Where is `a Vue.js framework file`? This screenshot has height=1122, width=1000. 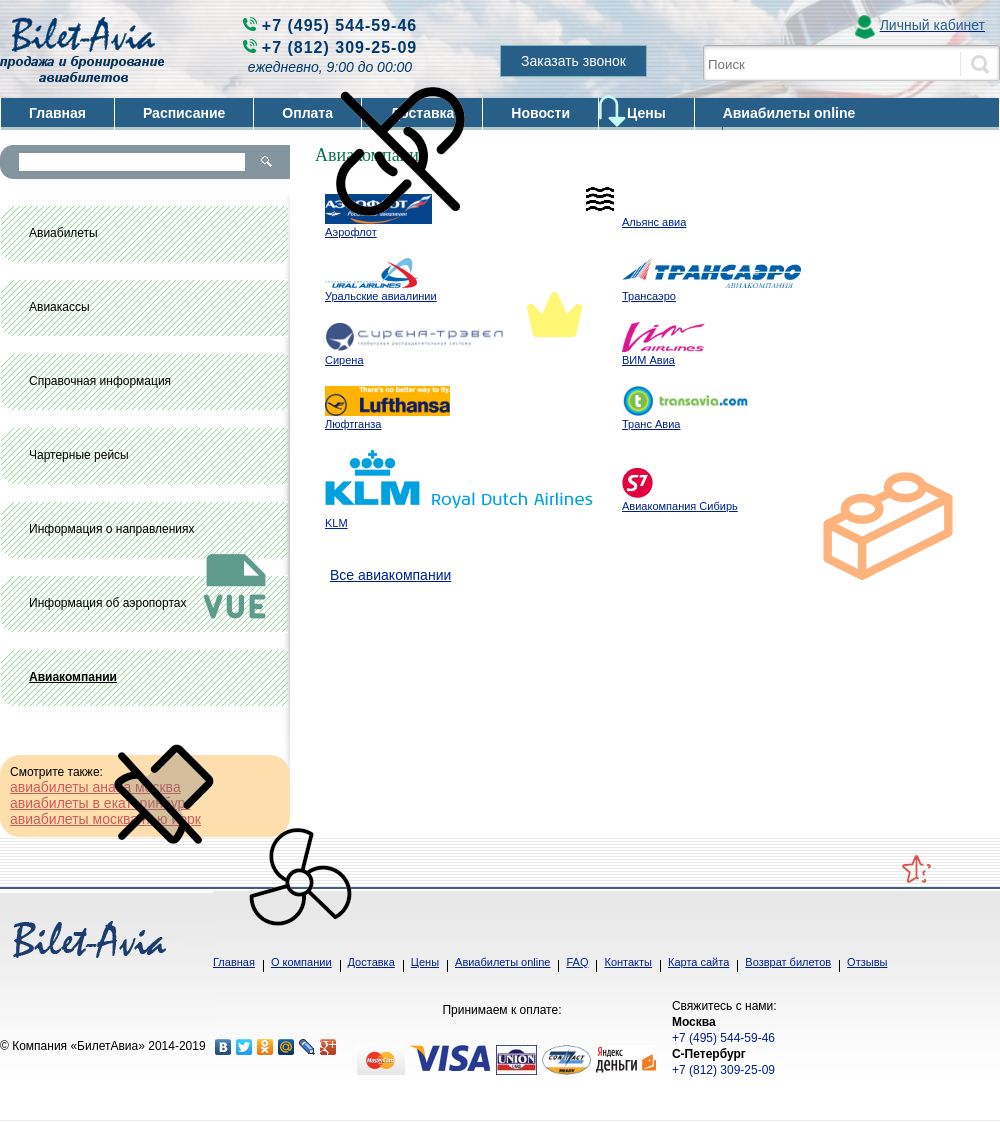
a Vue.js framework file is located at coordinates (236, 589).